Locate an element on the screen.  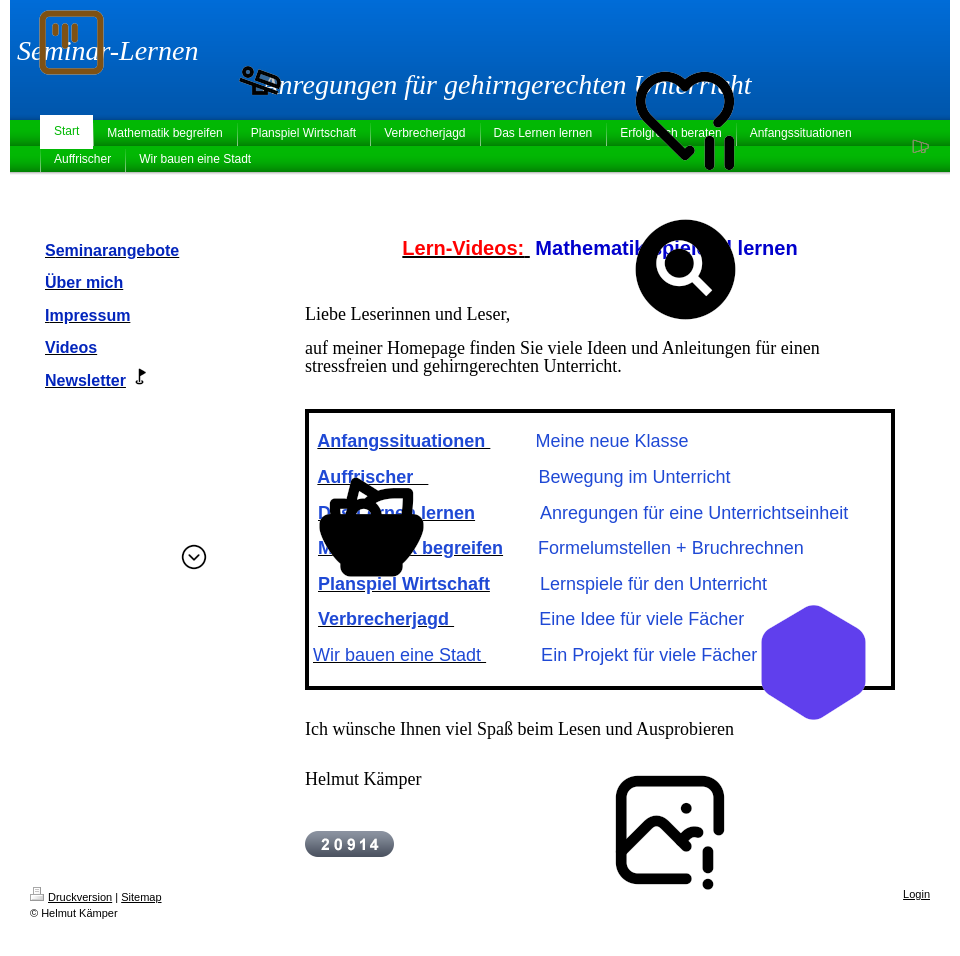
pause health monitoring or tracking is located at coordinates (685, 116).